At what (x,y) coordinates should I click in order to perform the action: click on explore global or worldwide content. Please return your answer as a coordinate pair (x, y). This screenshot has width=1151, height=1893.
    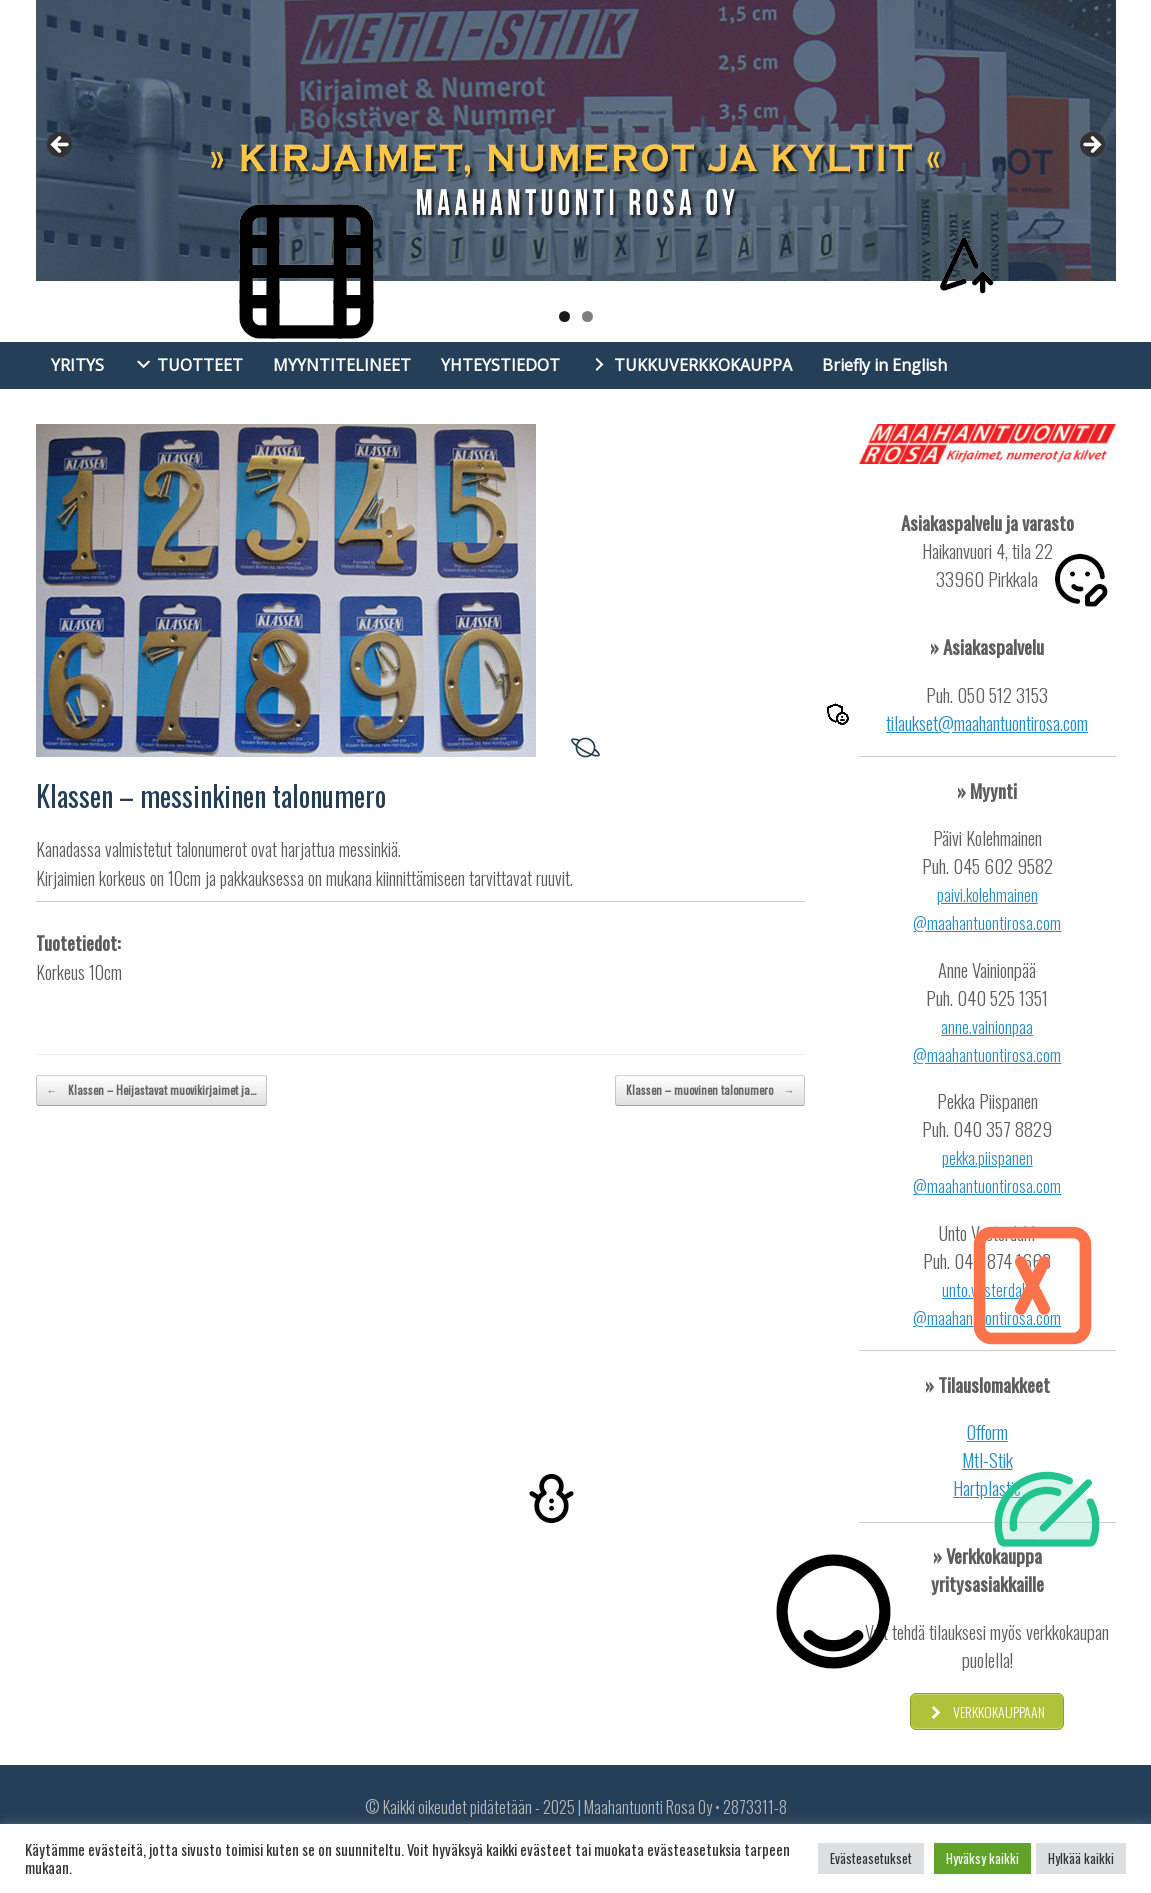
    Looking at the image, I should click on (585, 747).